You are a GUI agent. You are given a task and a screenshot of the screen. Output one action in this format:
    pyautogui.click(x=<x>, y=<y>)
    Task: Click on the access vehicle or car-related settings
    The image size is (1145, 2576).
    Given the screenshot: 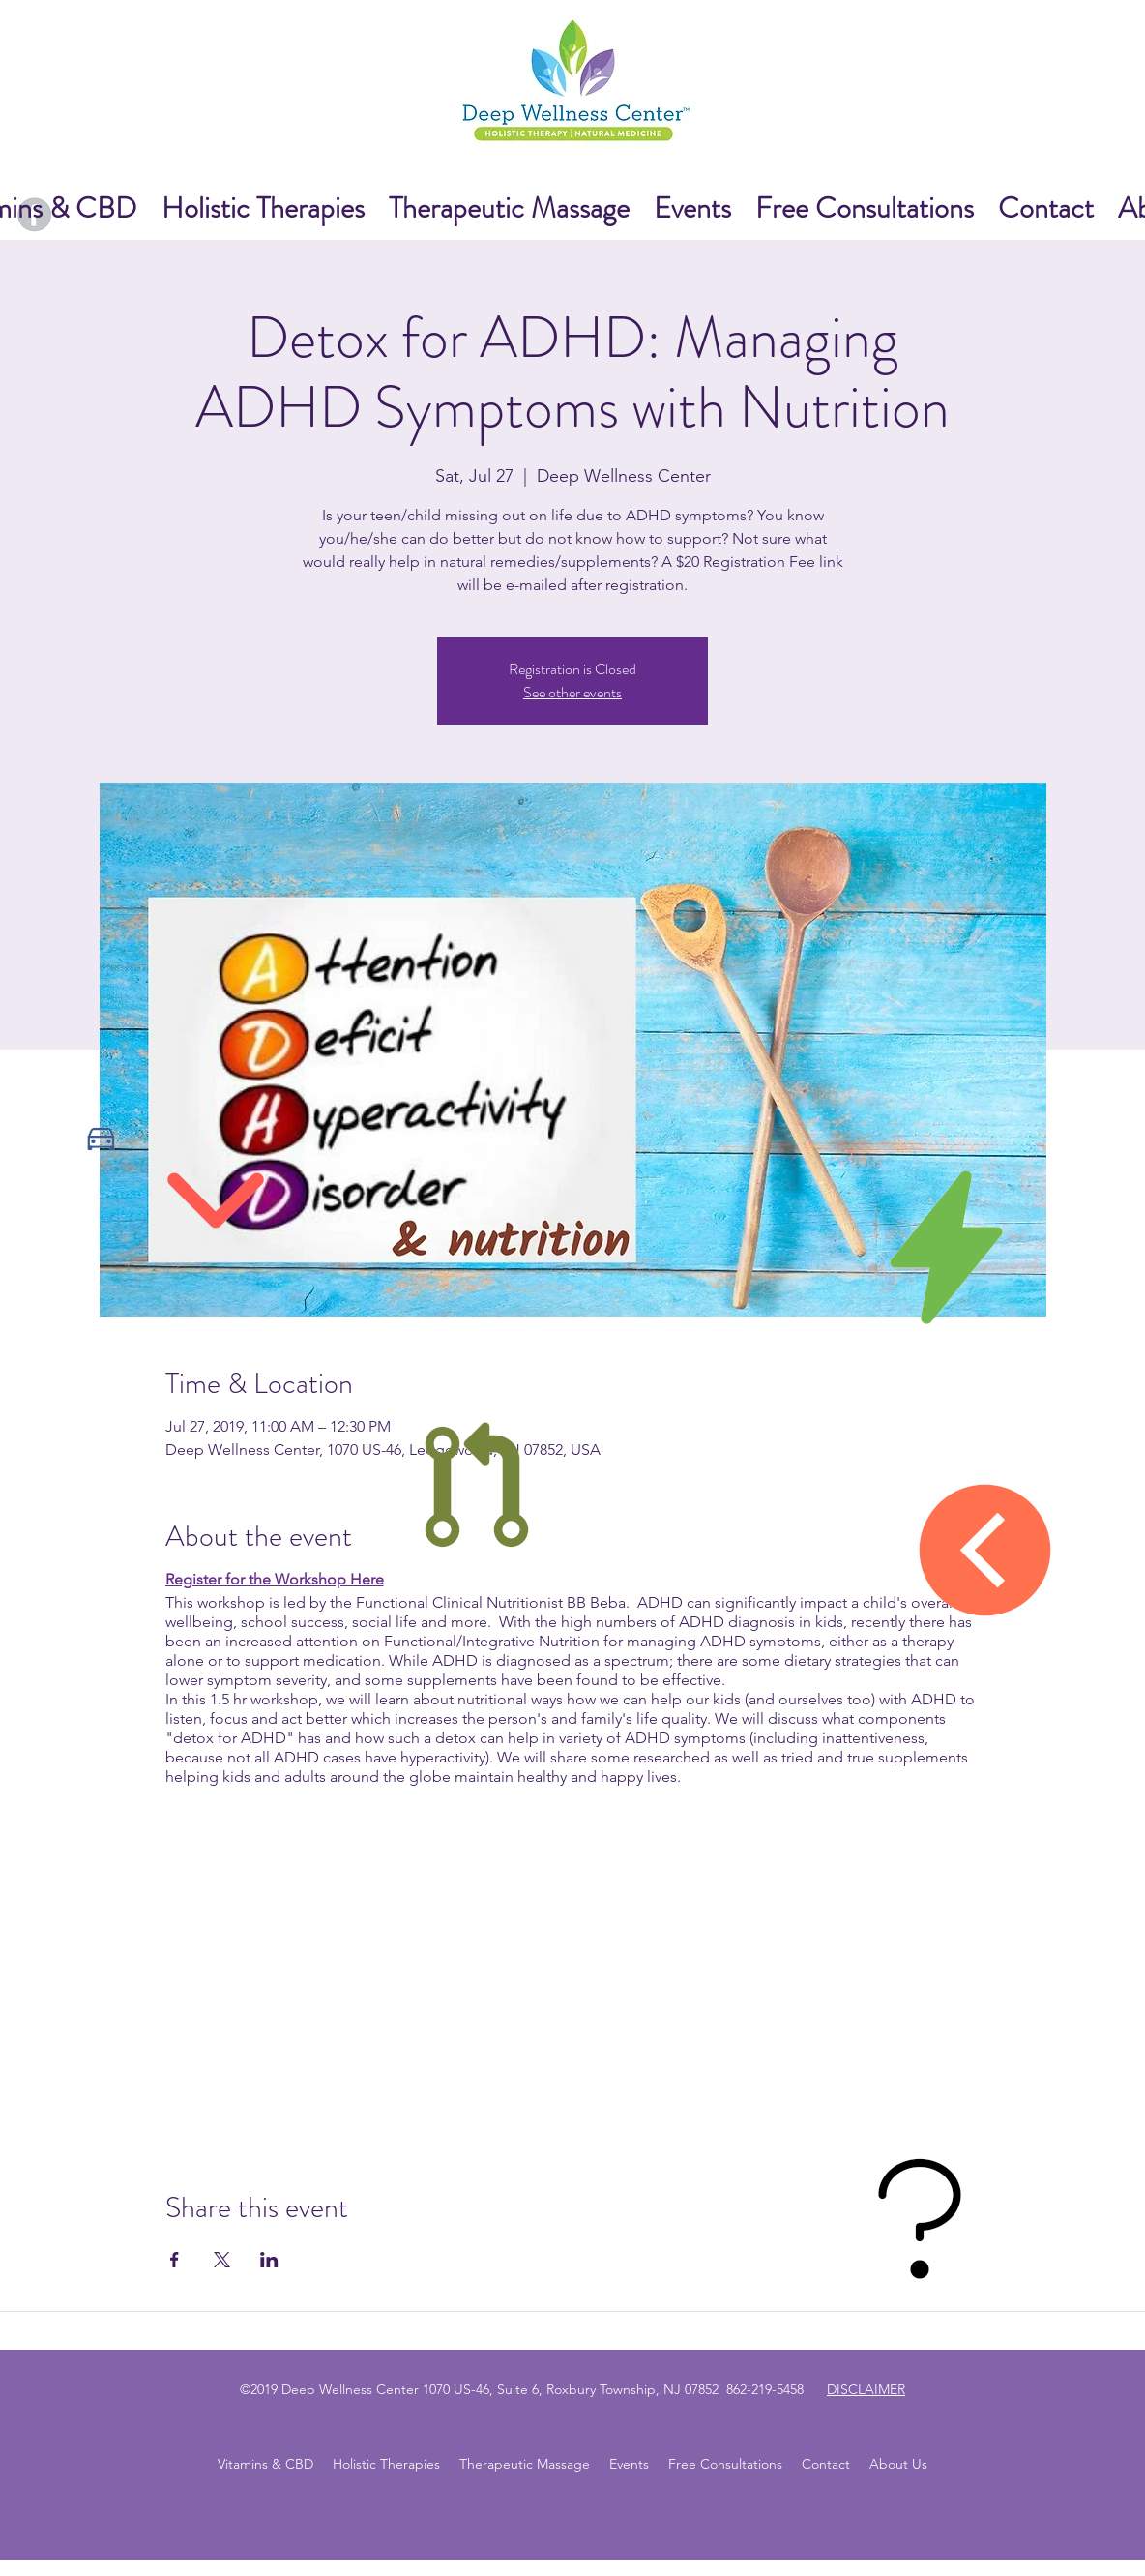 What is the action you would take?
    pyautogui.click(x=101, y=1139)
    